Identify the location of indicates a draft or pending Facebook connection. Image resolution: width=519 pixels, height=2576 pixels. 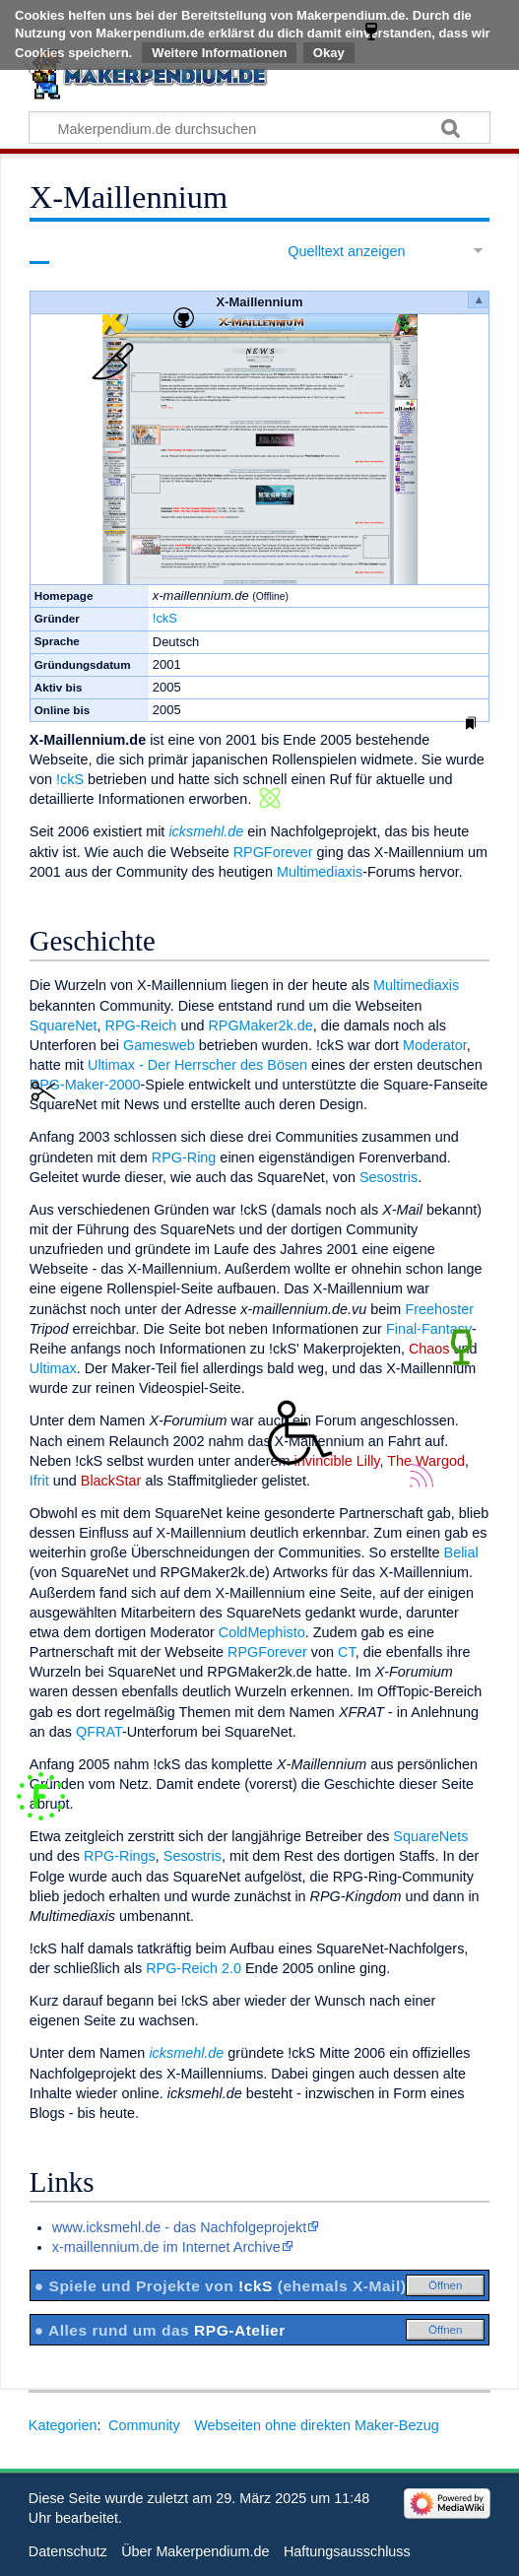
(40, 1796).